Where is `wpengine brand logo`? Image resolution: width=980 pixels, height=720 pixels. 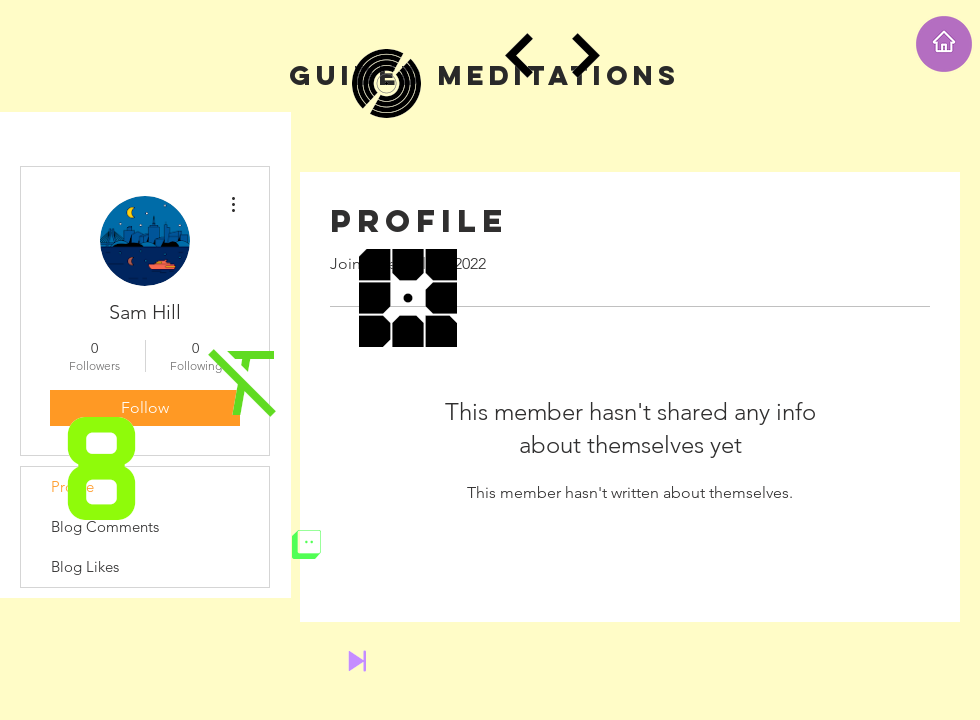
wpengine brand logo is located at coordinates (408, 298).